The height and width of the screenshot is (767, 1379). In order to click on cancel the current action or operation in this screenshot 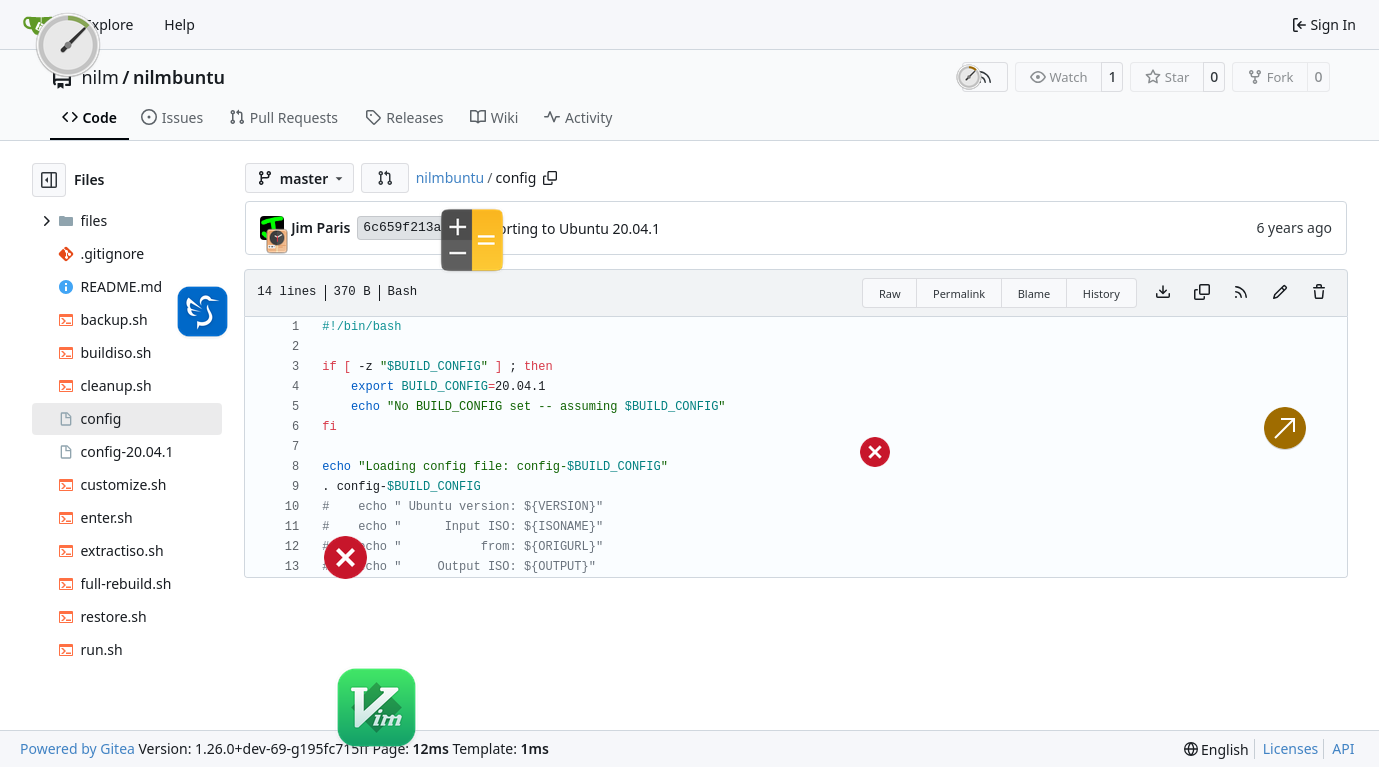, I will do `click(875, 452)`.